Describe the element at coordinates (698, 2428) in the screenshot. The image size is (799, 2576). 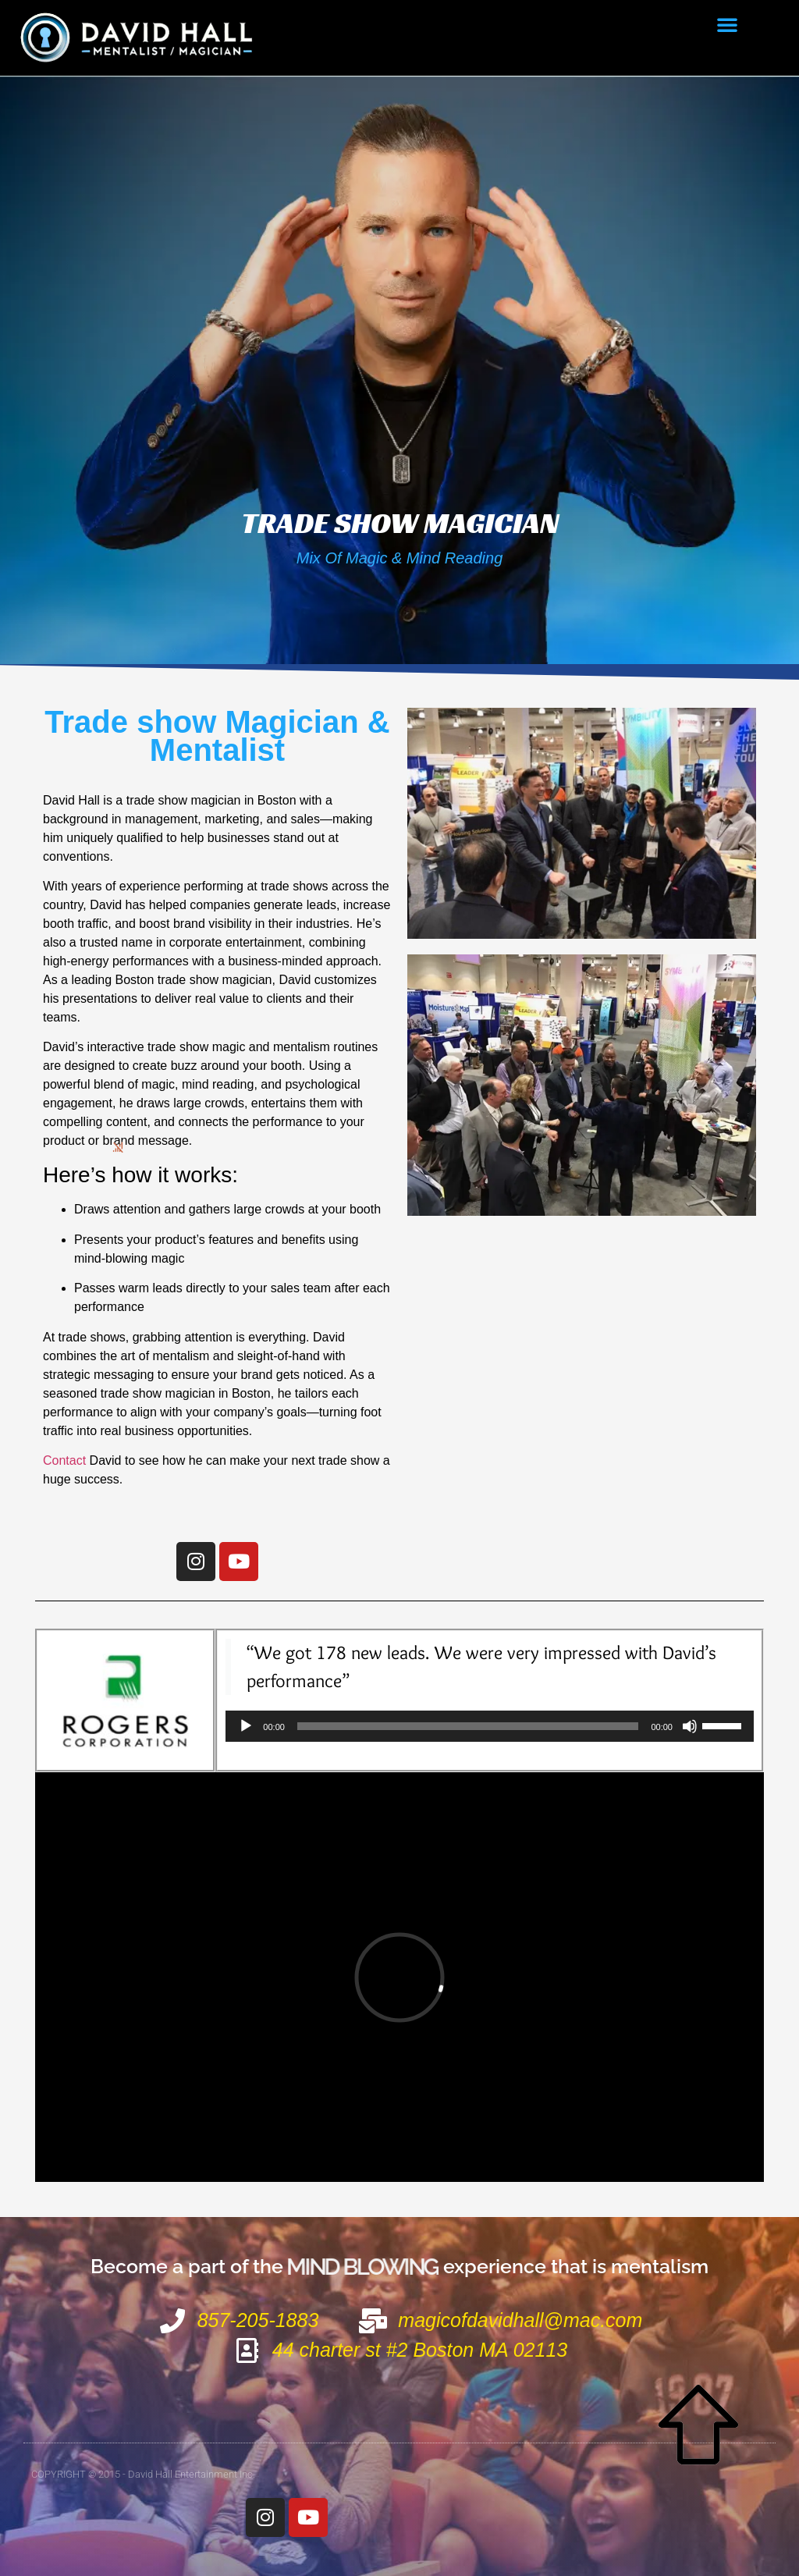
I see `upload a file or content` at that location.